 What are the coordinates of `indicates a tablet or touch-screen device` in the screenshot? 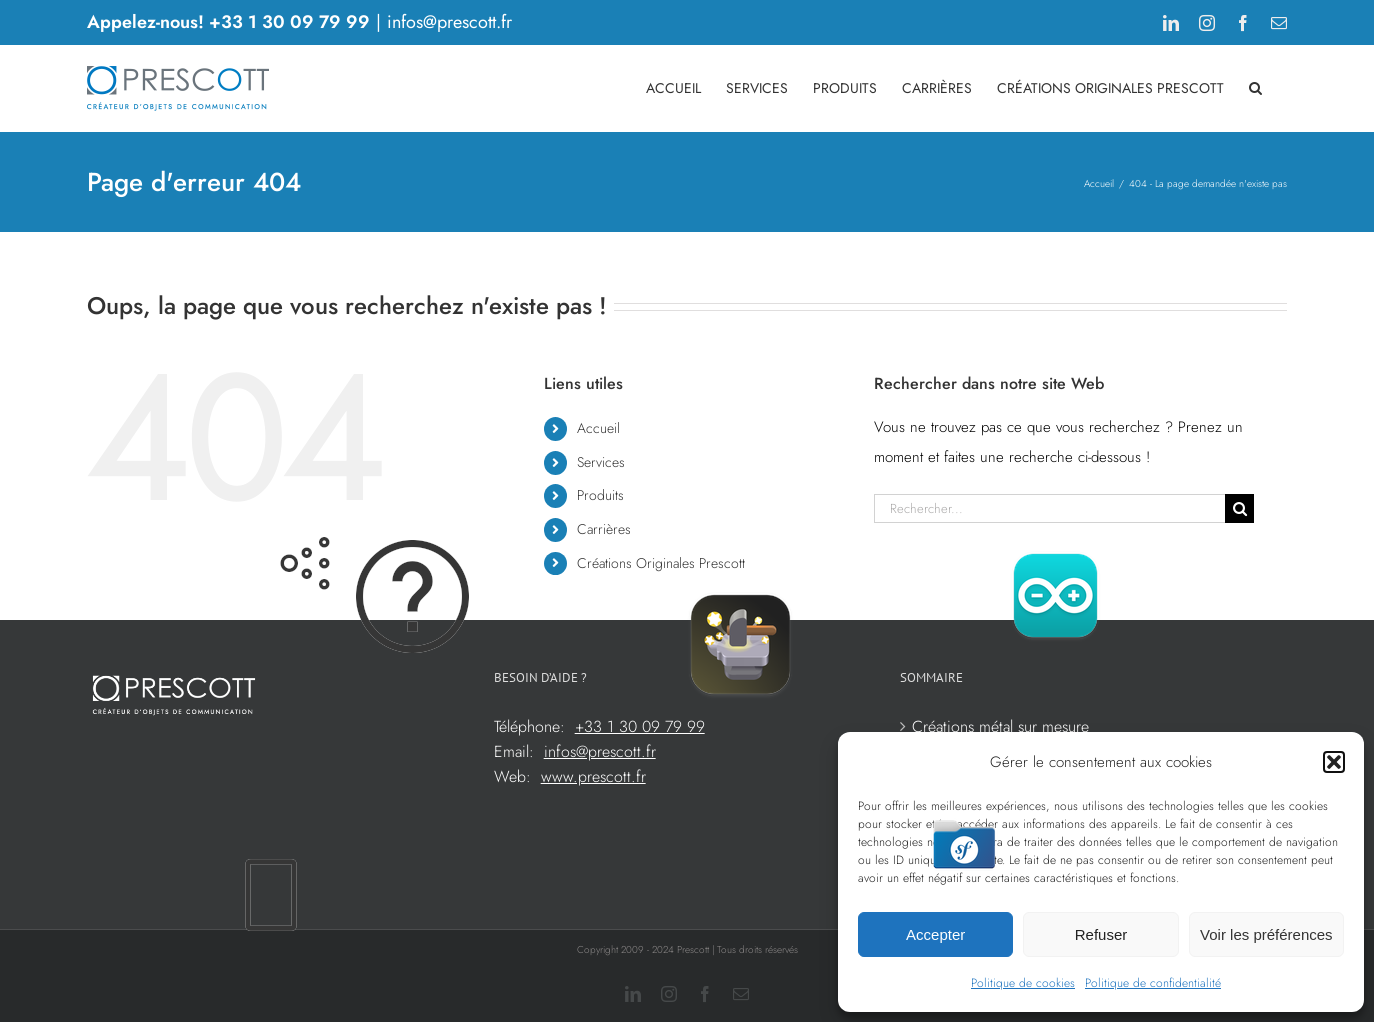 It's located at (271, 895).